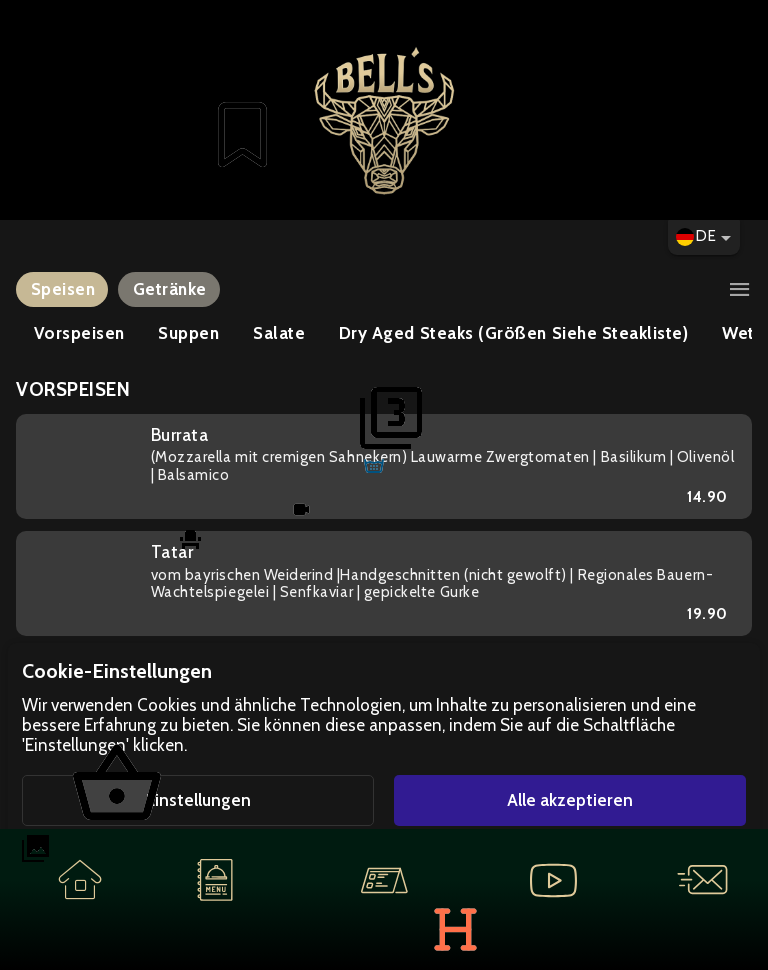  Describe the element at coordinates (117, 784) in the screenshot. I see `view your shopping basket` at that location.